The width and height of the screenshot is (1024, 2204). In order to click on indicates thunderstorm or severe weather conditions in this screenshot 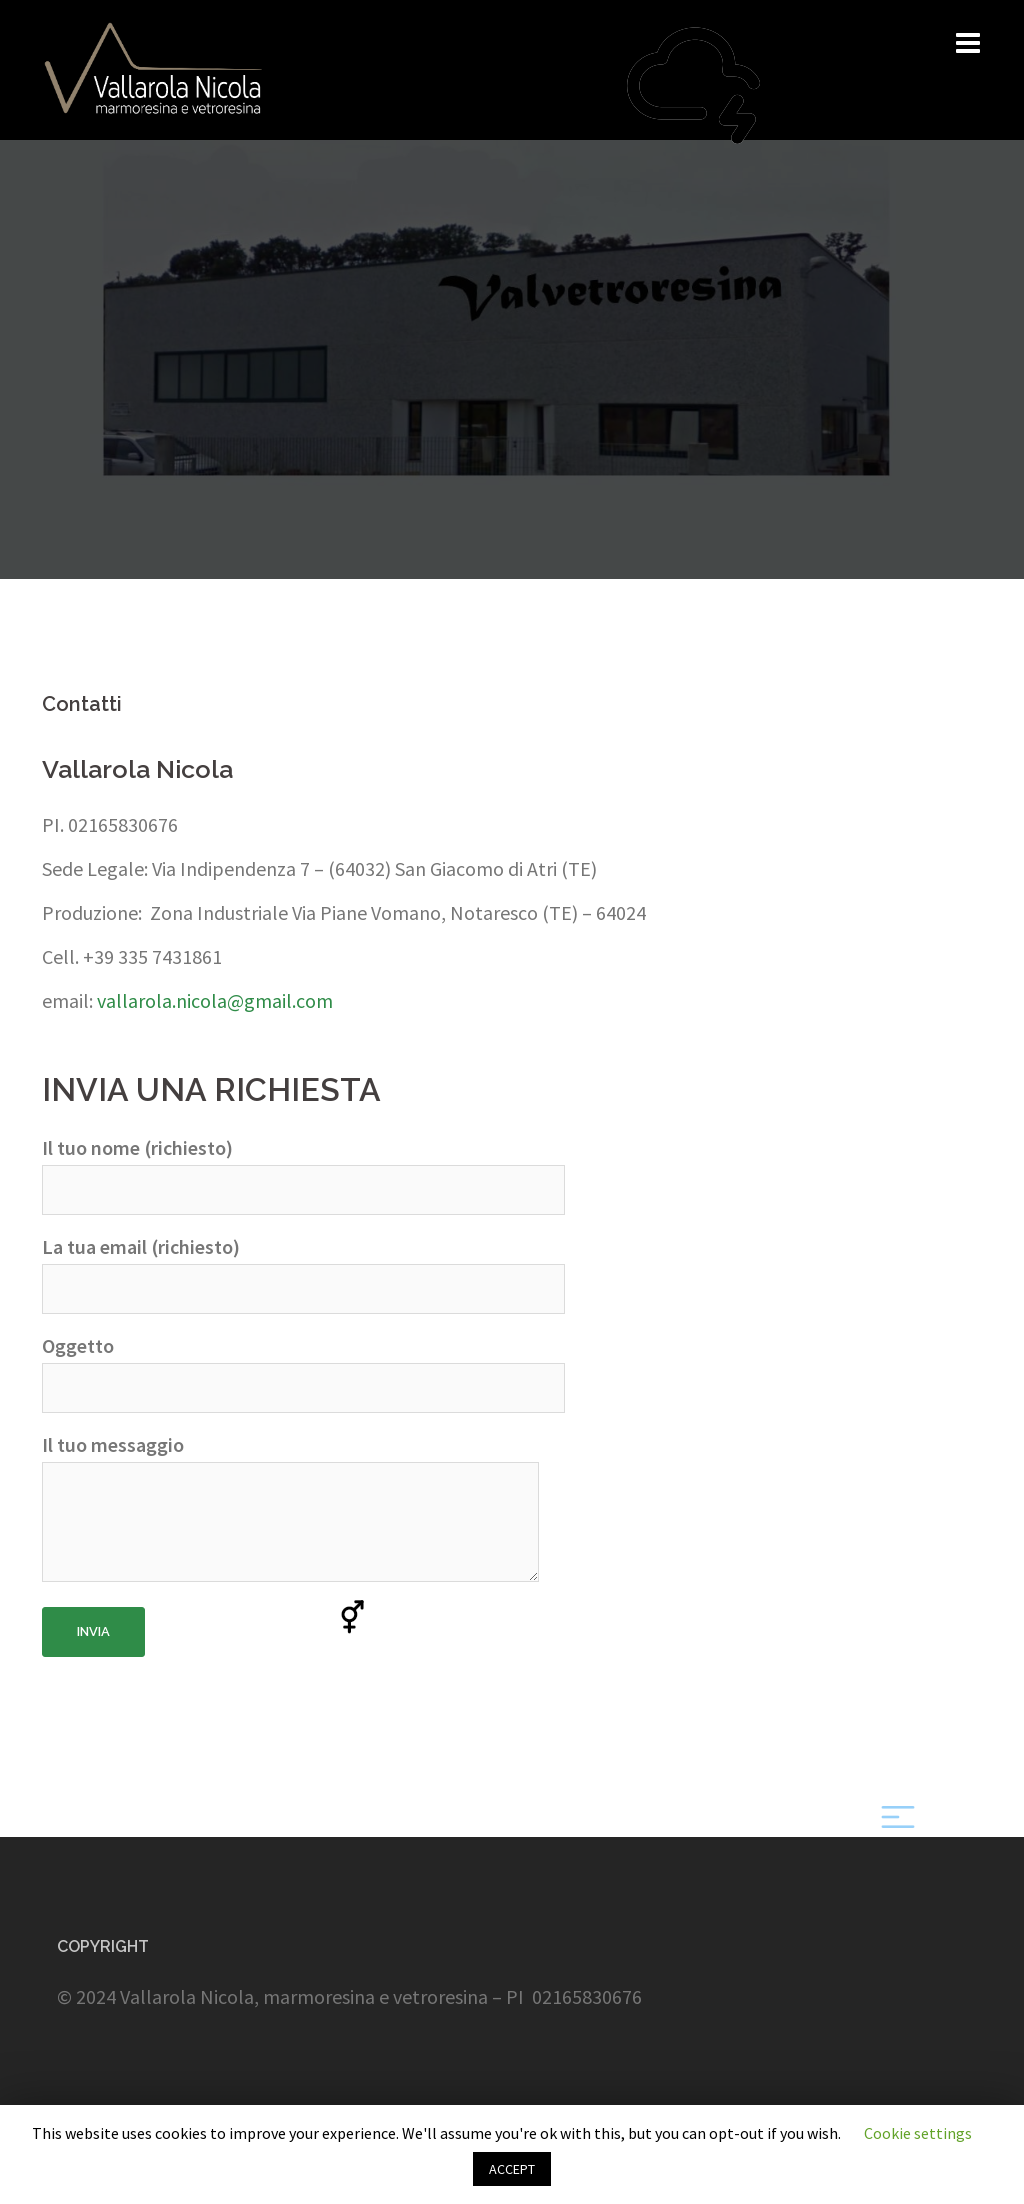, I will do `click(694, 76)`.